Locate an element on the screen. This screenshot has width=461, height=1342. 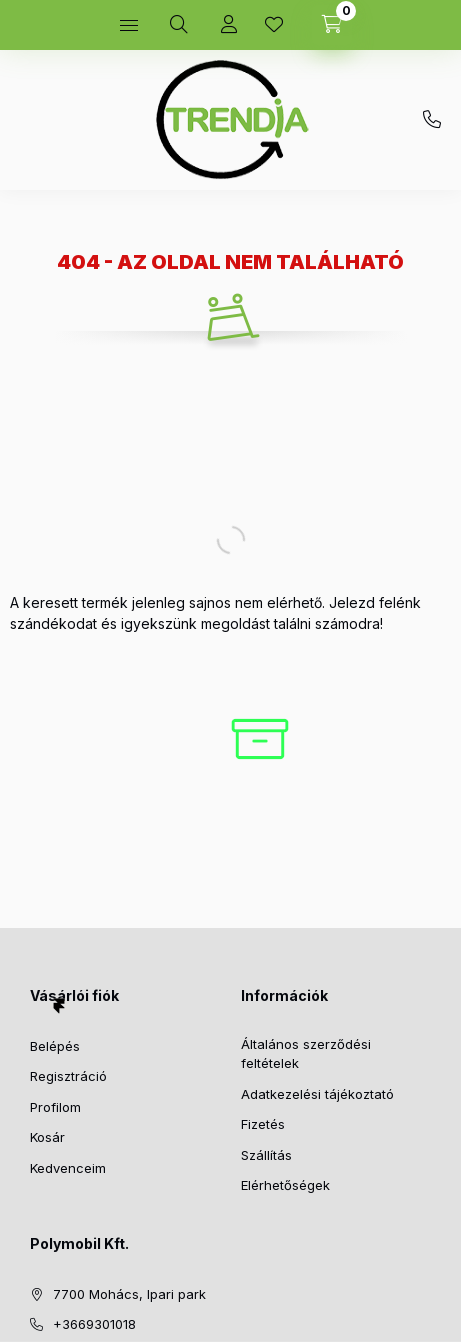
open framer app is located at coordinates (59, 1005).